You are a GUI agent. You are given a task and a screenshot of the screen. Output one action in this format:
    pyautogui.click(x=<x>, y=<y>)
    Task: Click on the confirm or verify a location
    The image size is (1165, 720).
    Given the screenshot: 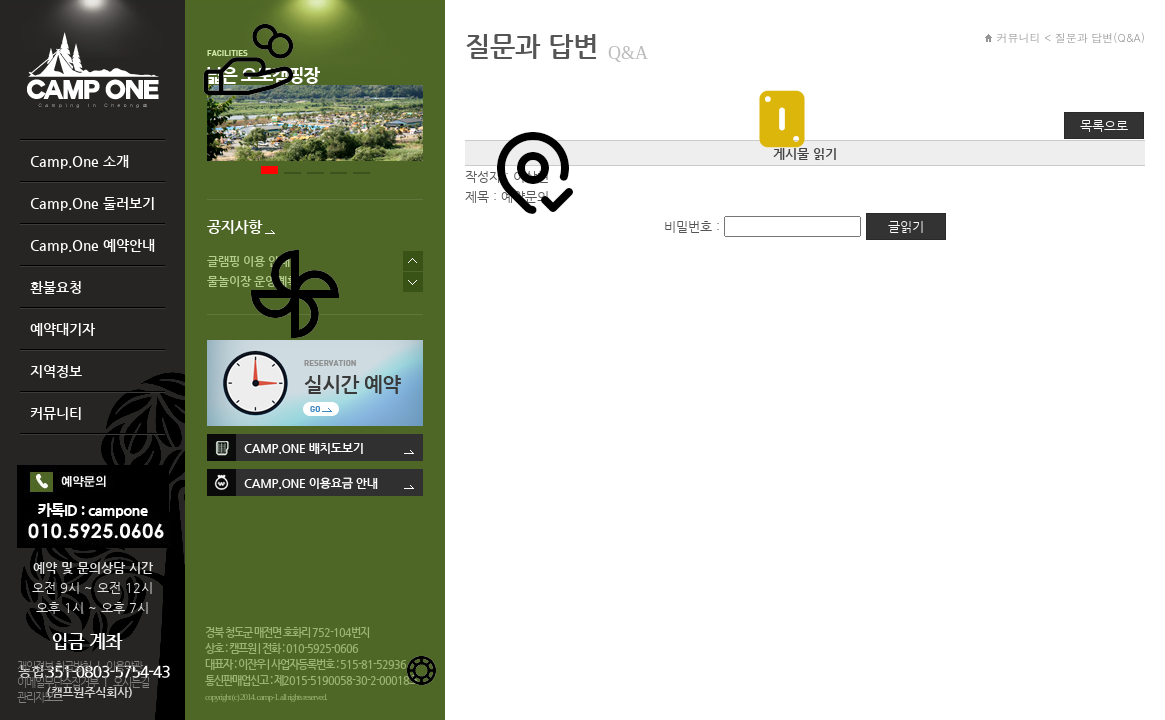 What is the action you would take?
    pyautogui.click(x=533, y=172)
    